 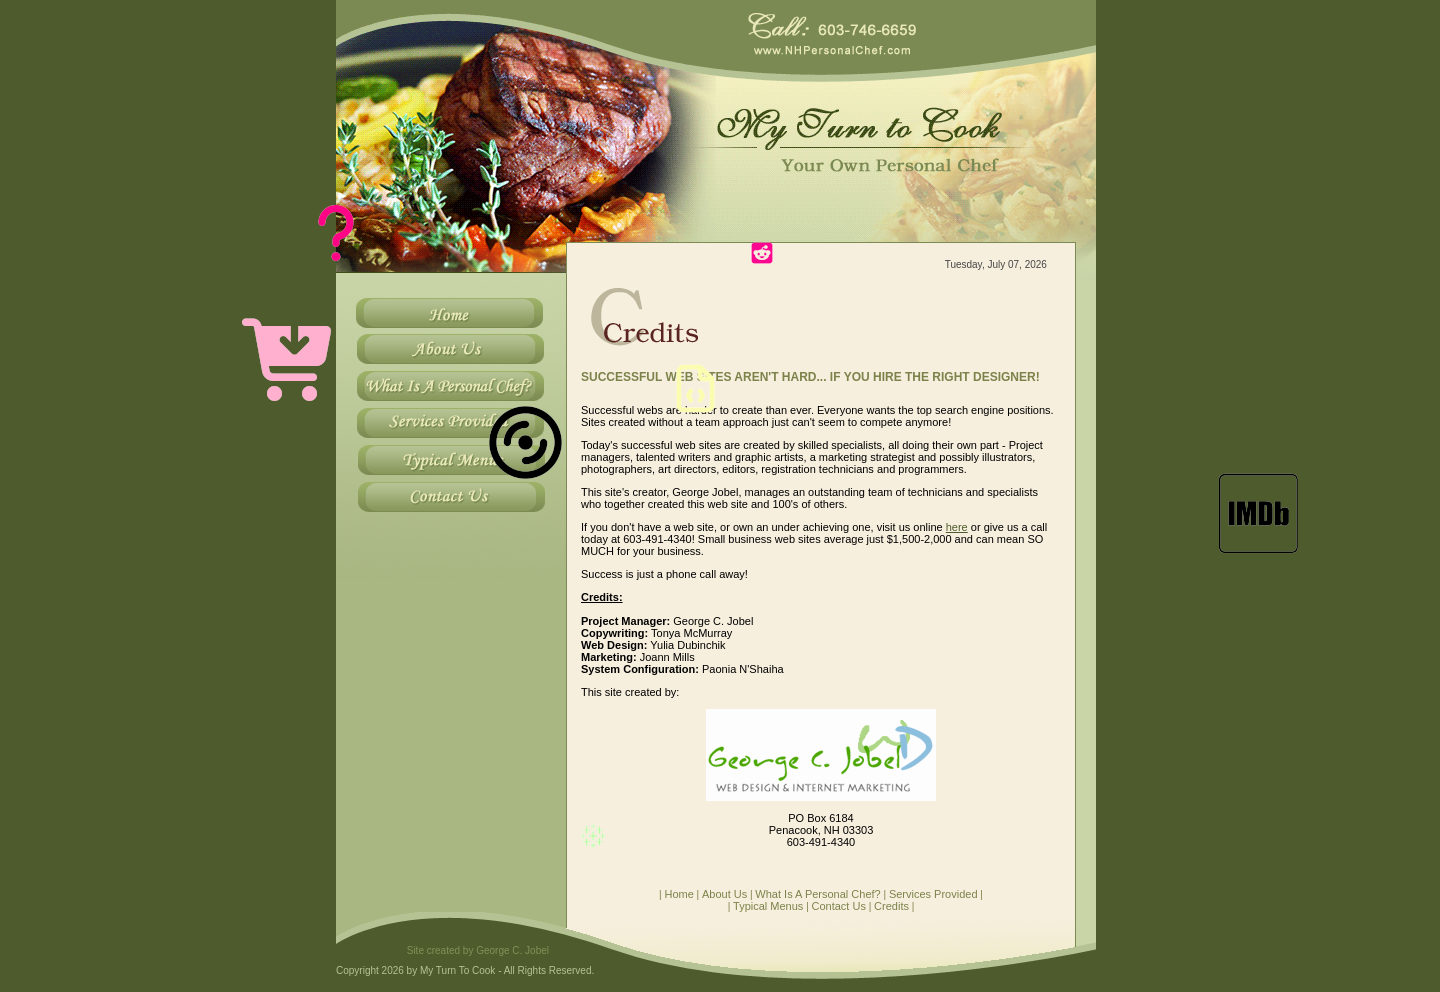 What do you see at coordinates (593, 836) in the screenshot?
I see `open Tableau application` at bounding box center [593, 836].